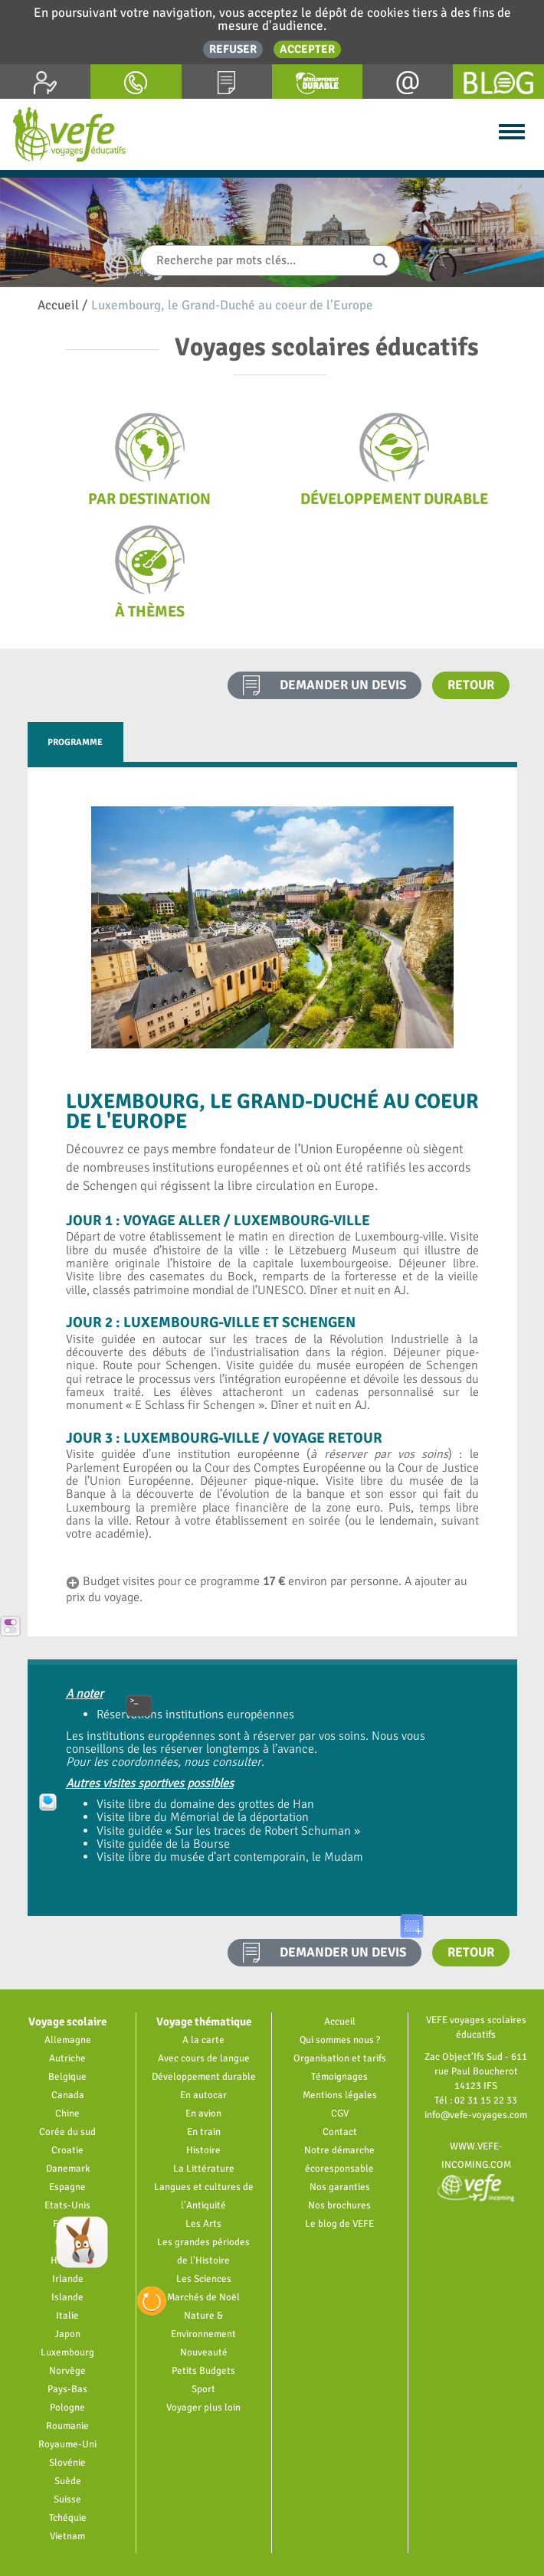 The width and height of the screenshot is (544, 2576). I want to click on open the terminal application, so click(139, 1705).